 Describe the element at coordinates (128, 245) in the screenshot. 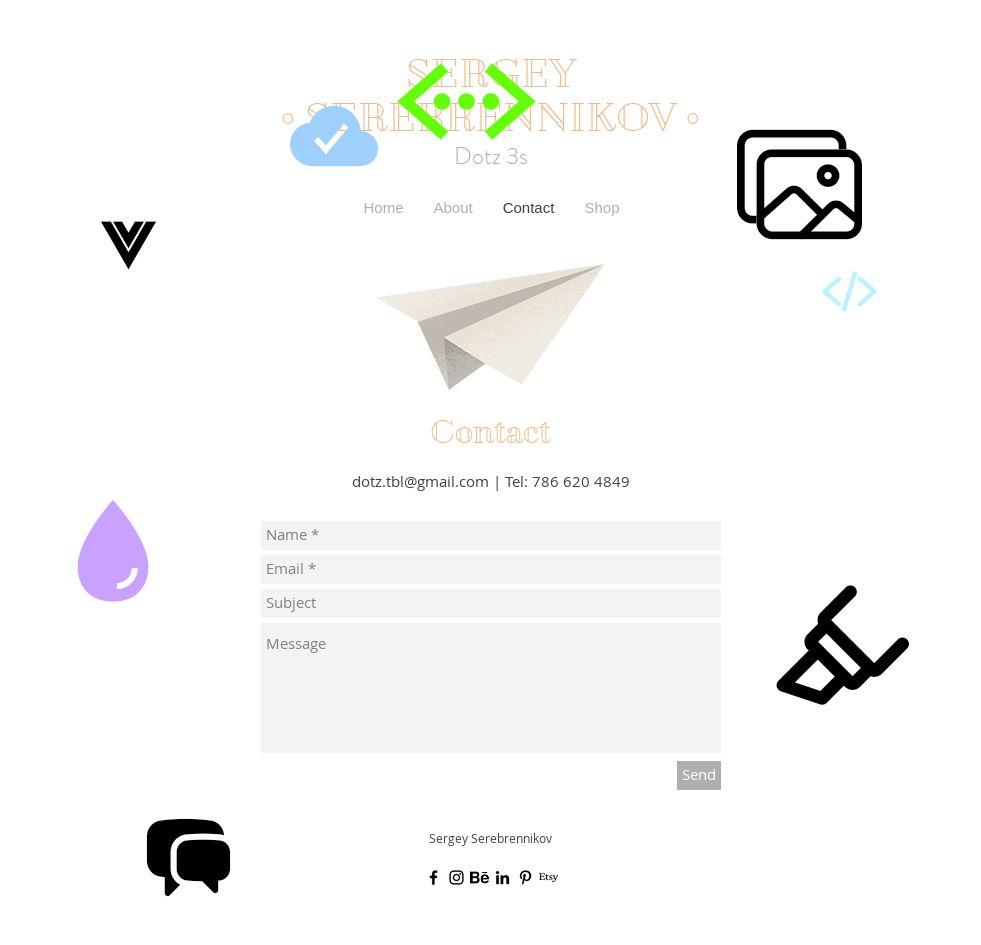

I see `Vue.js framework logo` at that location.